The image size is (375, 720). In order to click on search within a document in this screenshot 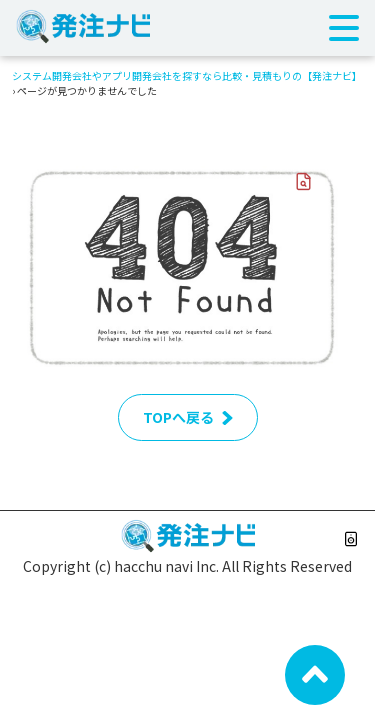, I will do `click(303, 181)`.